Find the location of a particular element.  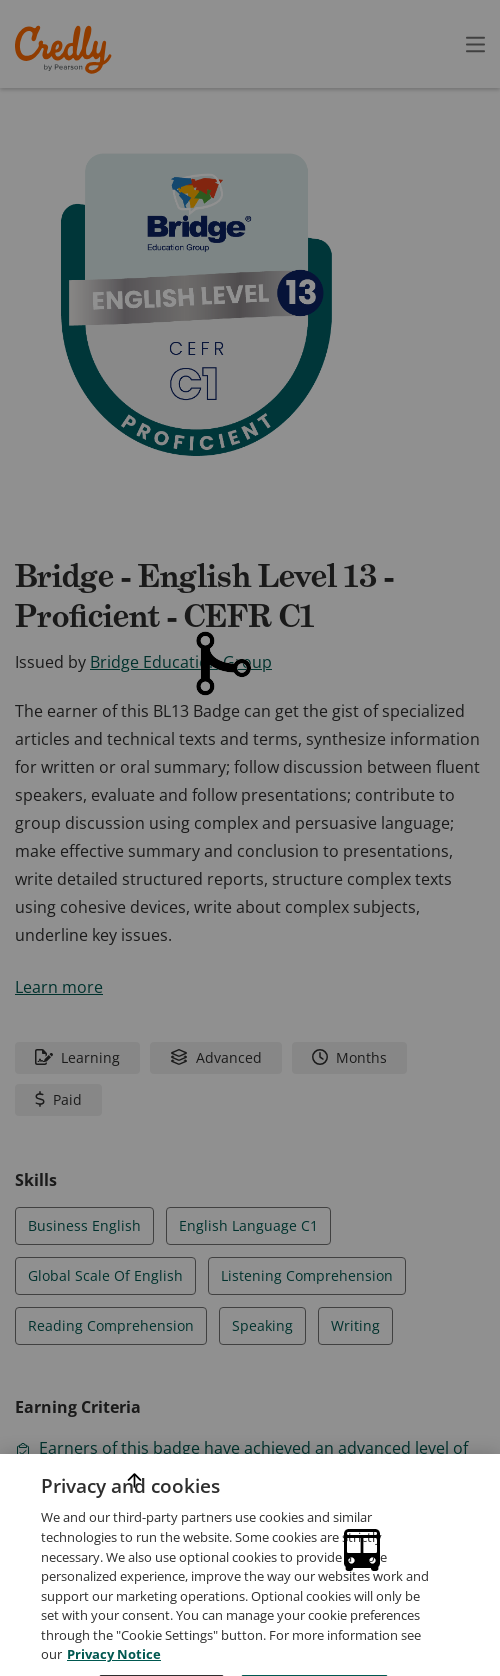

merge branches in a git repository is located at coordinates (223, 663).